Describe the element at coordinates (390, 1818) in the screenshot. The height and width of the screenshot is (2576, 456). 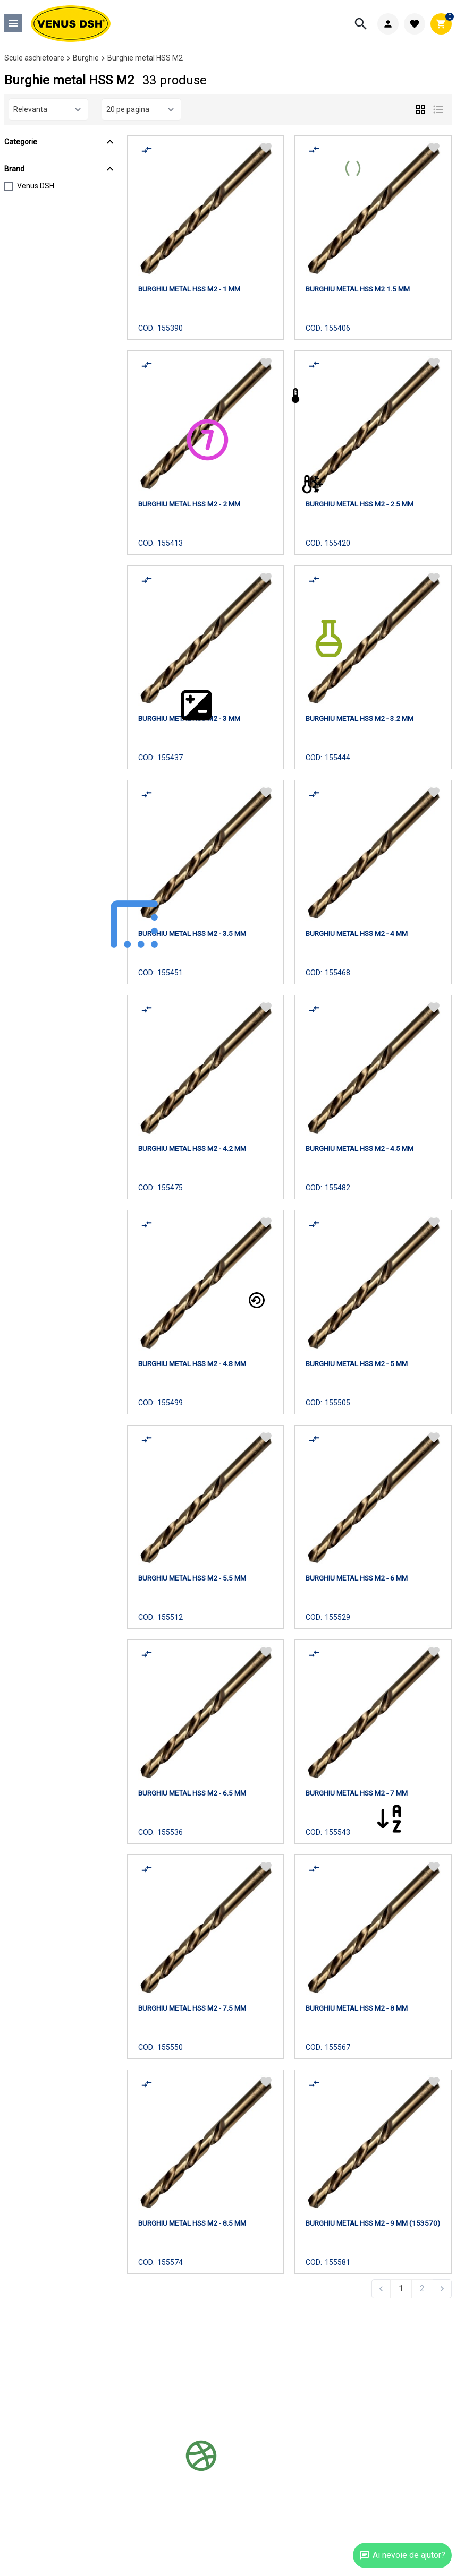
I see `sort items alphabetically A to Z` at that location.